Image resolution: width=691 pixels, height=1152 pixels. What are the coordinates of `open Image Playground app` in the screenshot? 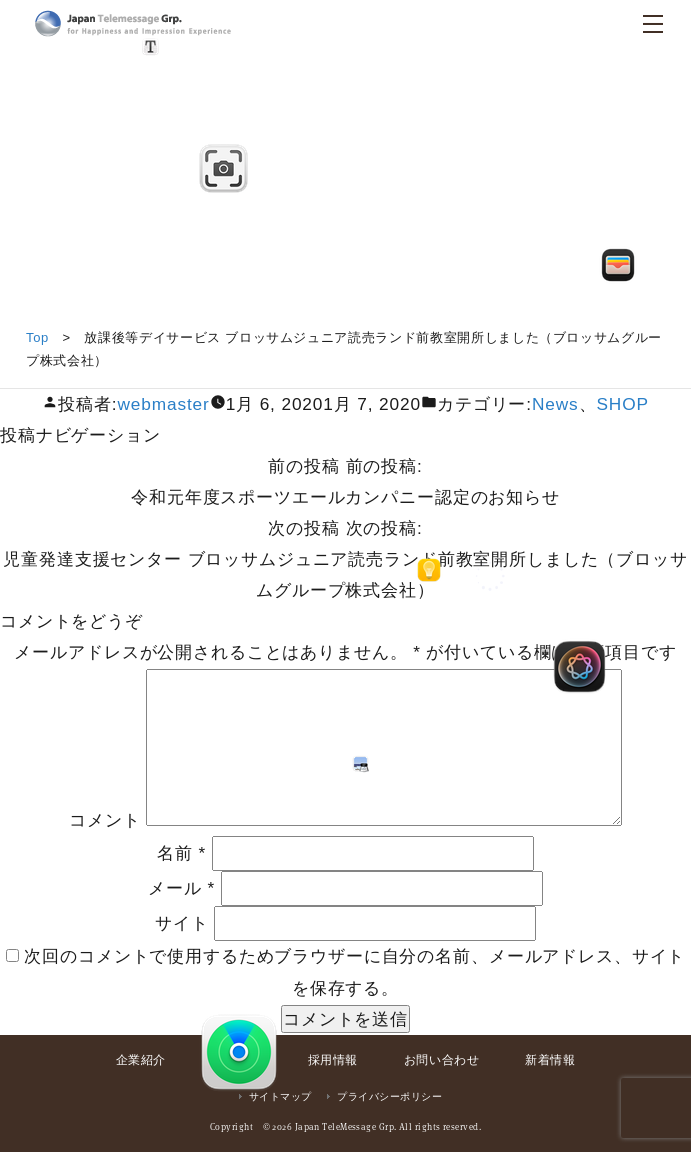 It's located at (579, 666).